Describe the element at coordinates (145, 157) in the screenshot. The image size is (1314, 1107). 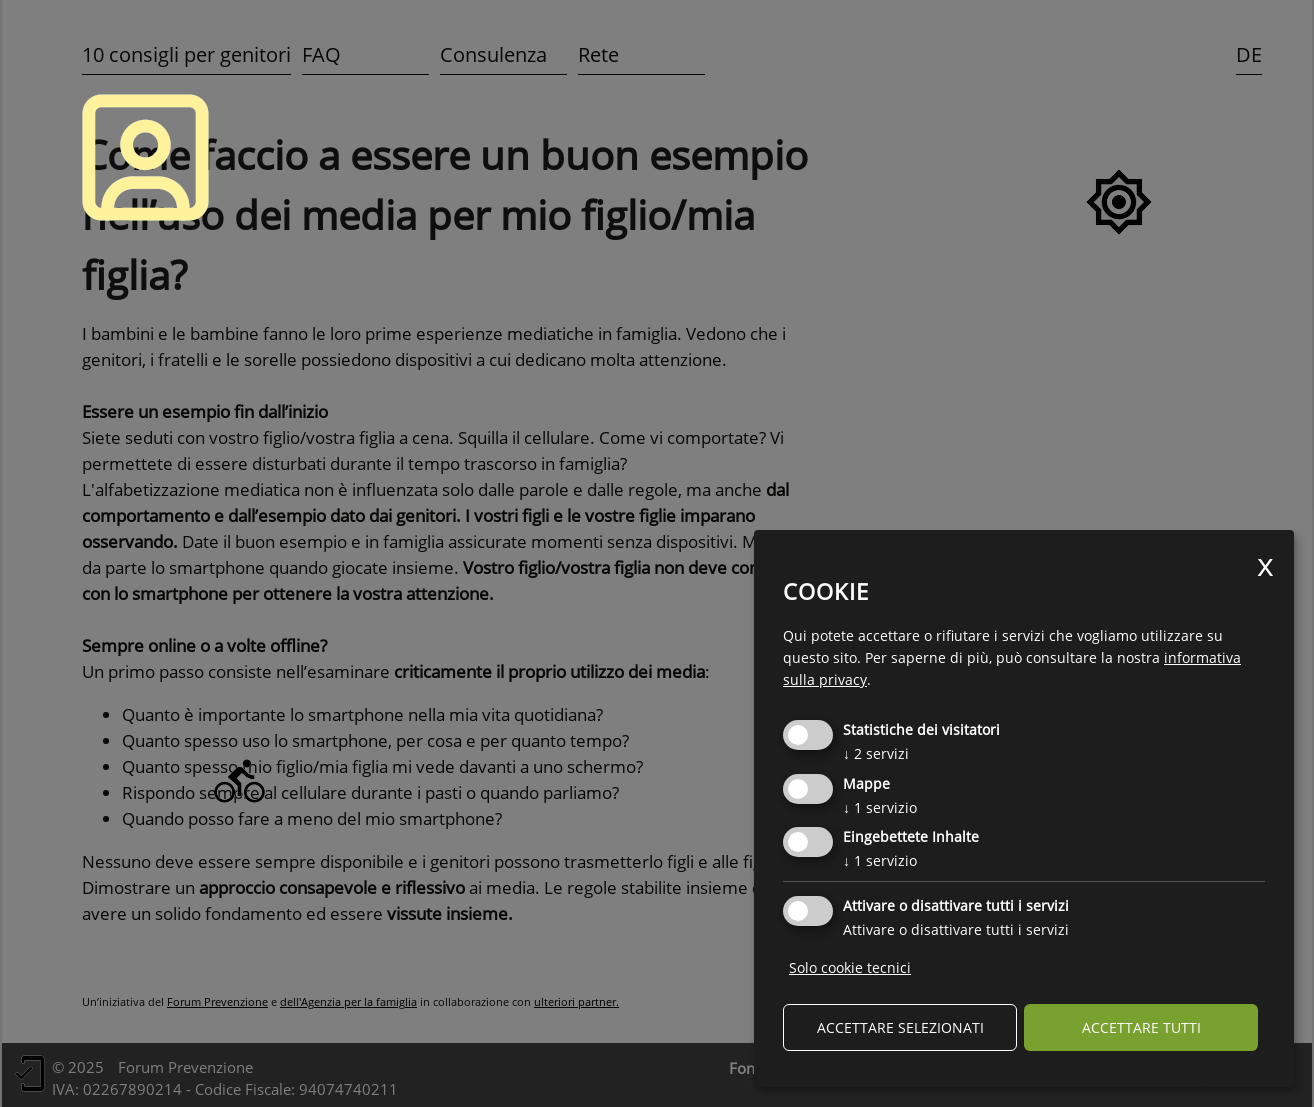
I see `view user profile` at that location.